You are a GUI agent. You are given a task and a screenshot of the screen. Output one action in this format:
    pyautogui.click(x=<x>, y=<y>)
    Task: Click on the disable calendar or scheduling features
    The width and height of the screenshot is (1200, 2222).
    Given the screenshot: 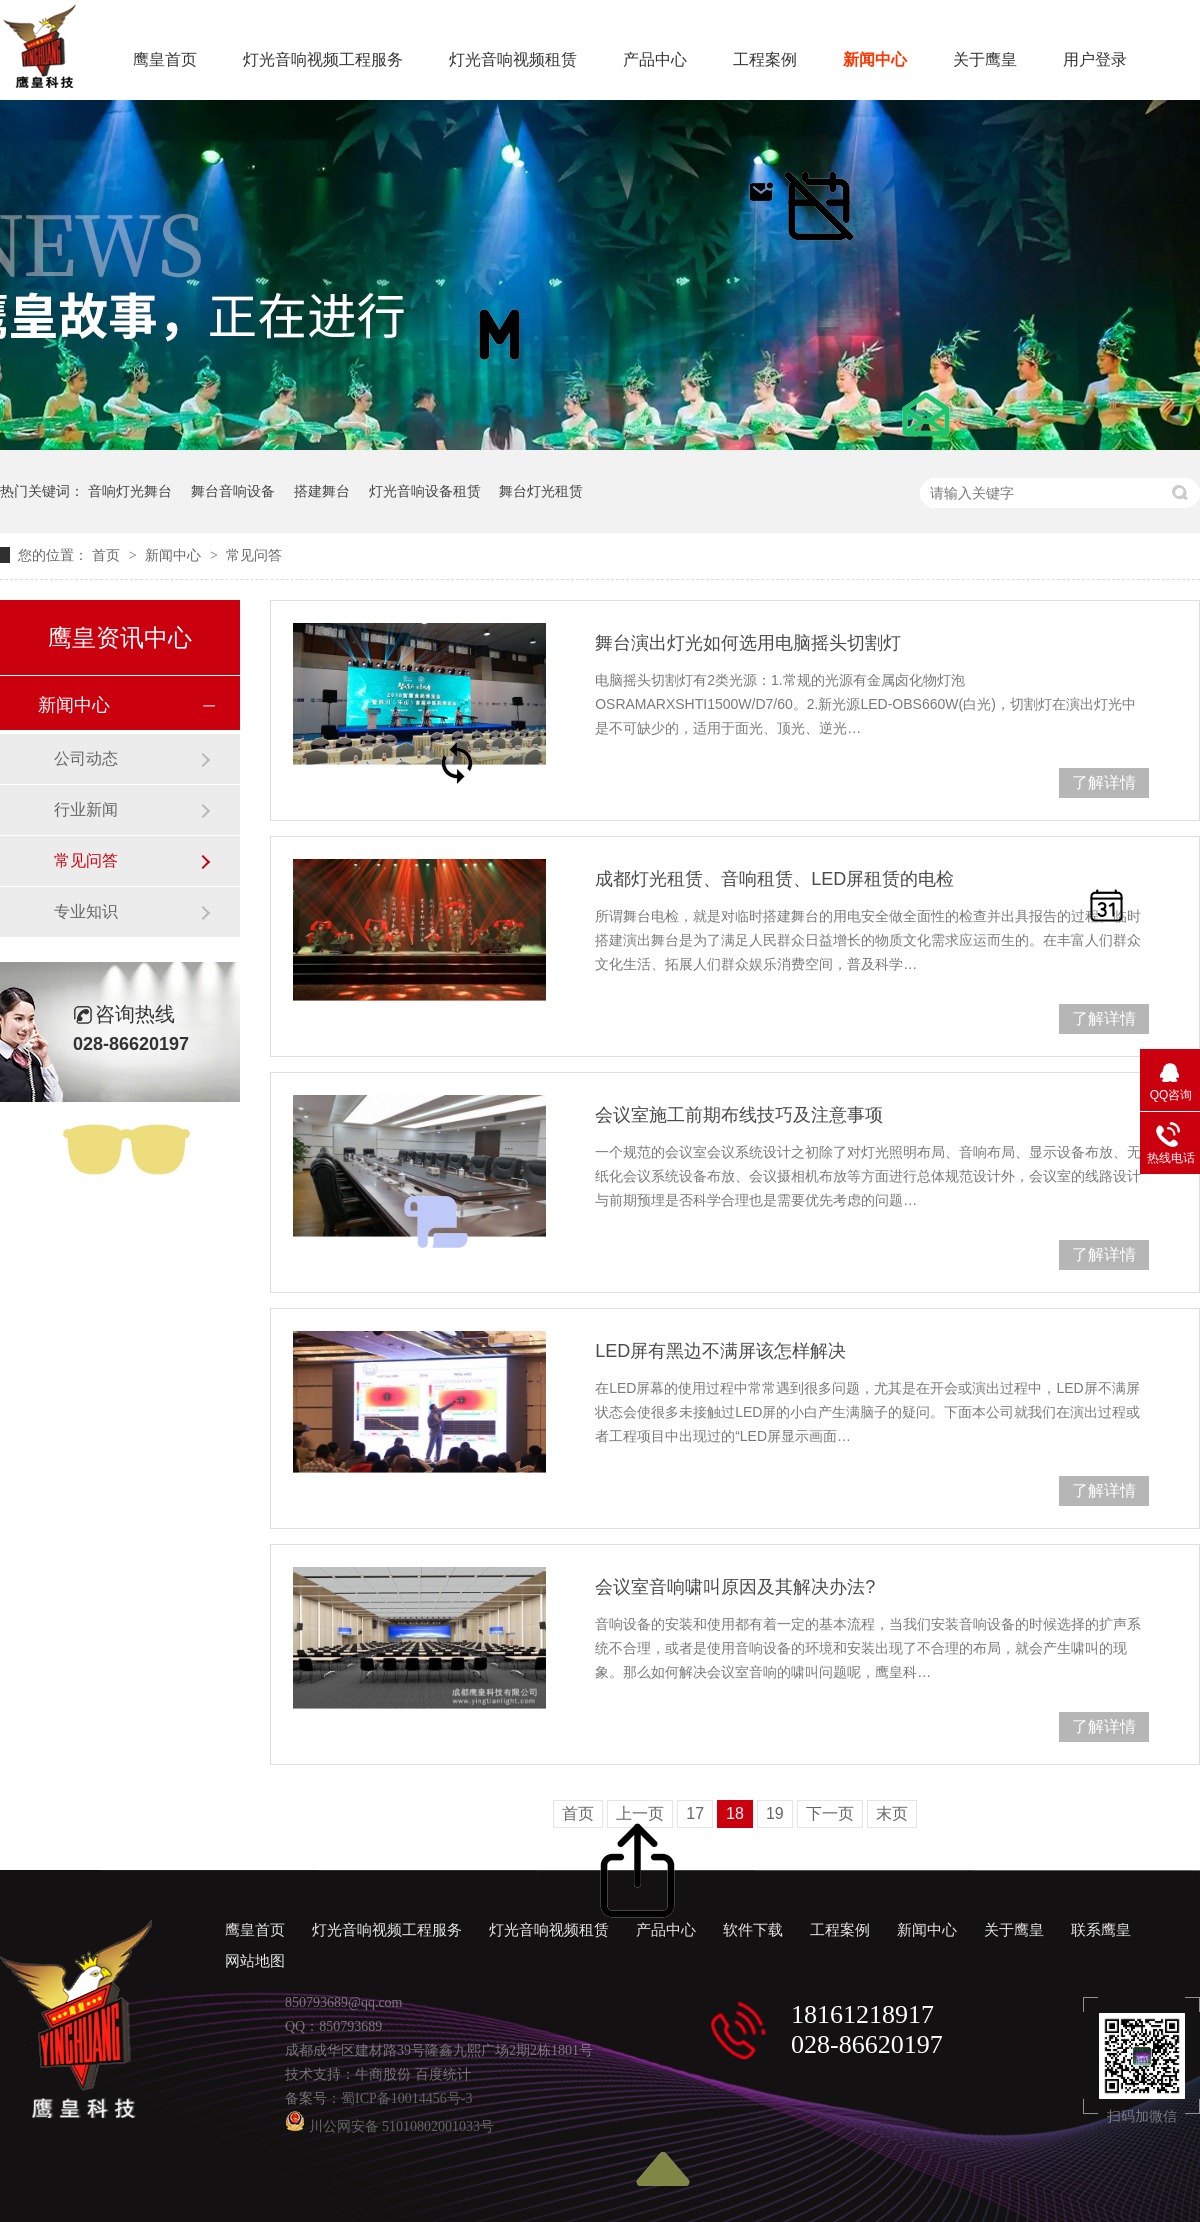 What is the action you would take?
    pyautogui.click(x=819, y=206)
    